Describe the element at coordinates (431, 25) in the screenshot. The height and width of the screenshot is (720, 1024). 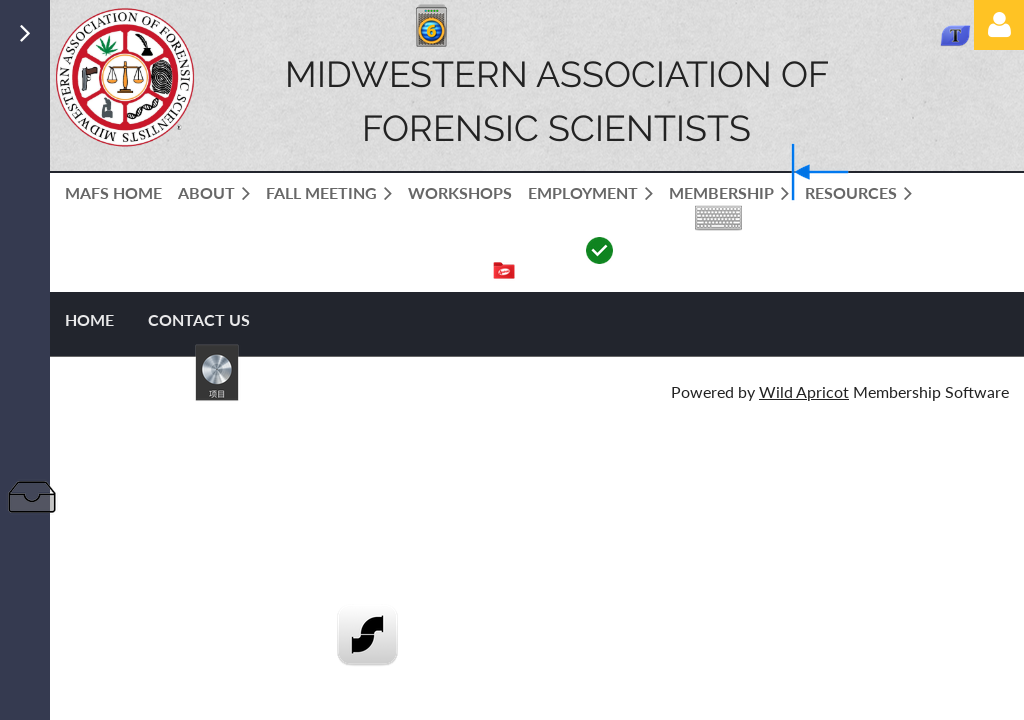
I see `RAID 6 storage array configuration` at that location.